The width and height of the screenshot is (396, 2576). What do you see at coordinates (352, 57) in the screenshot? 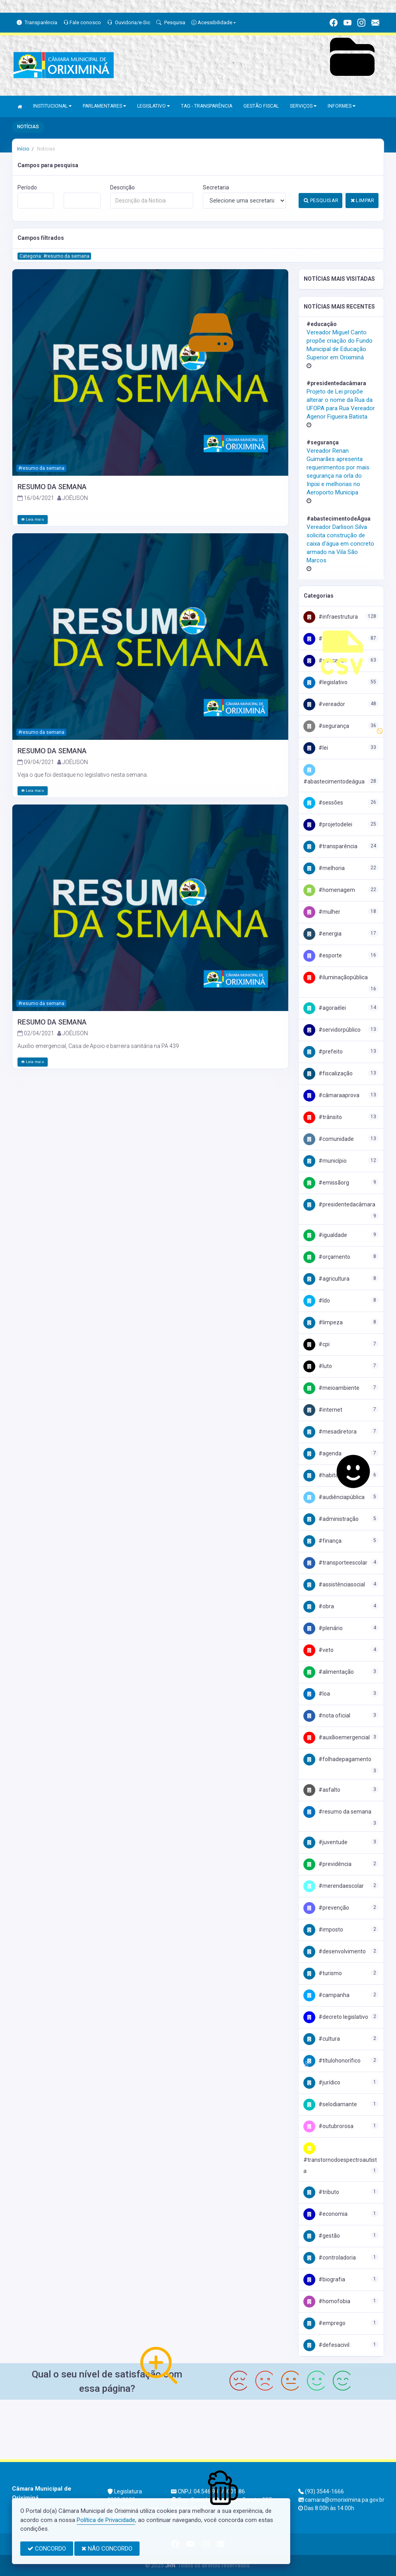
I see `open folder to view files` at bounding box center [352, 57].